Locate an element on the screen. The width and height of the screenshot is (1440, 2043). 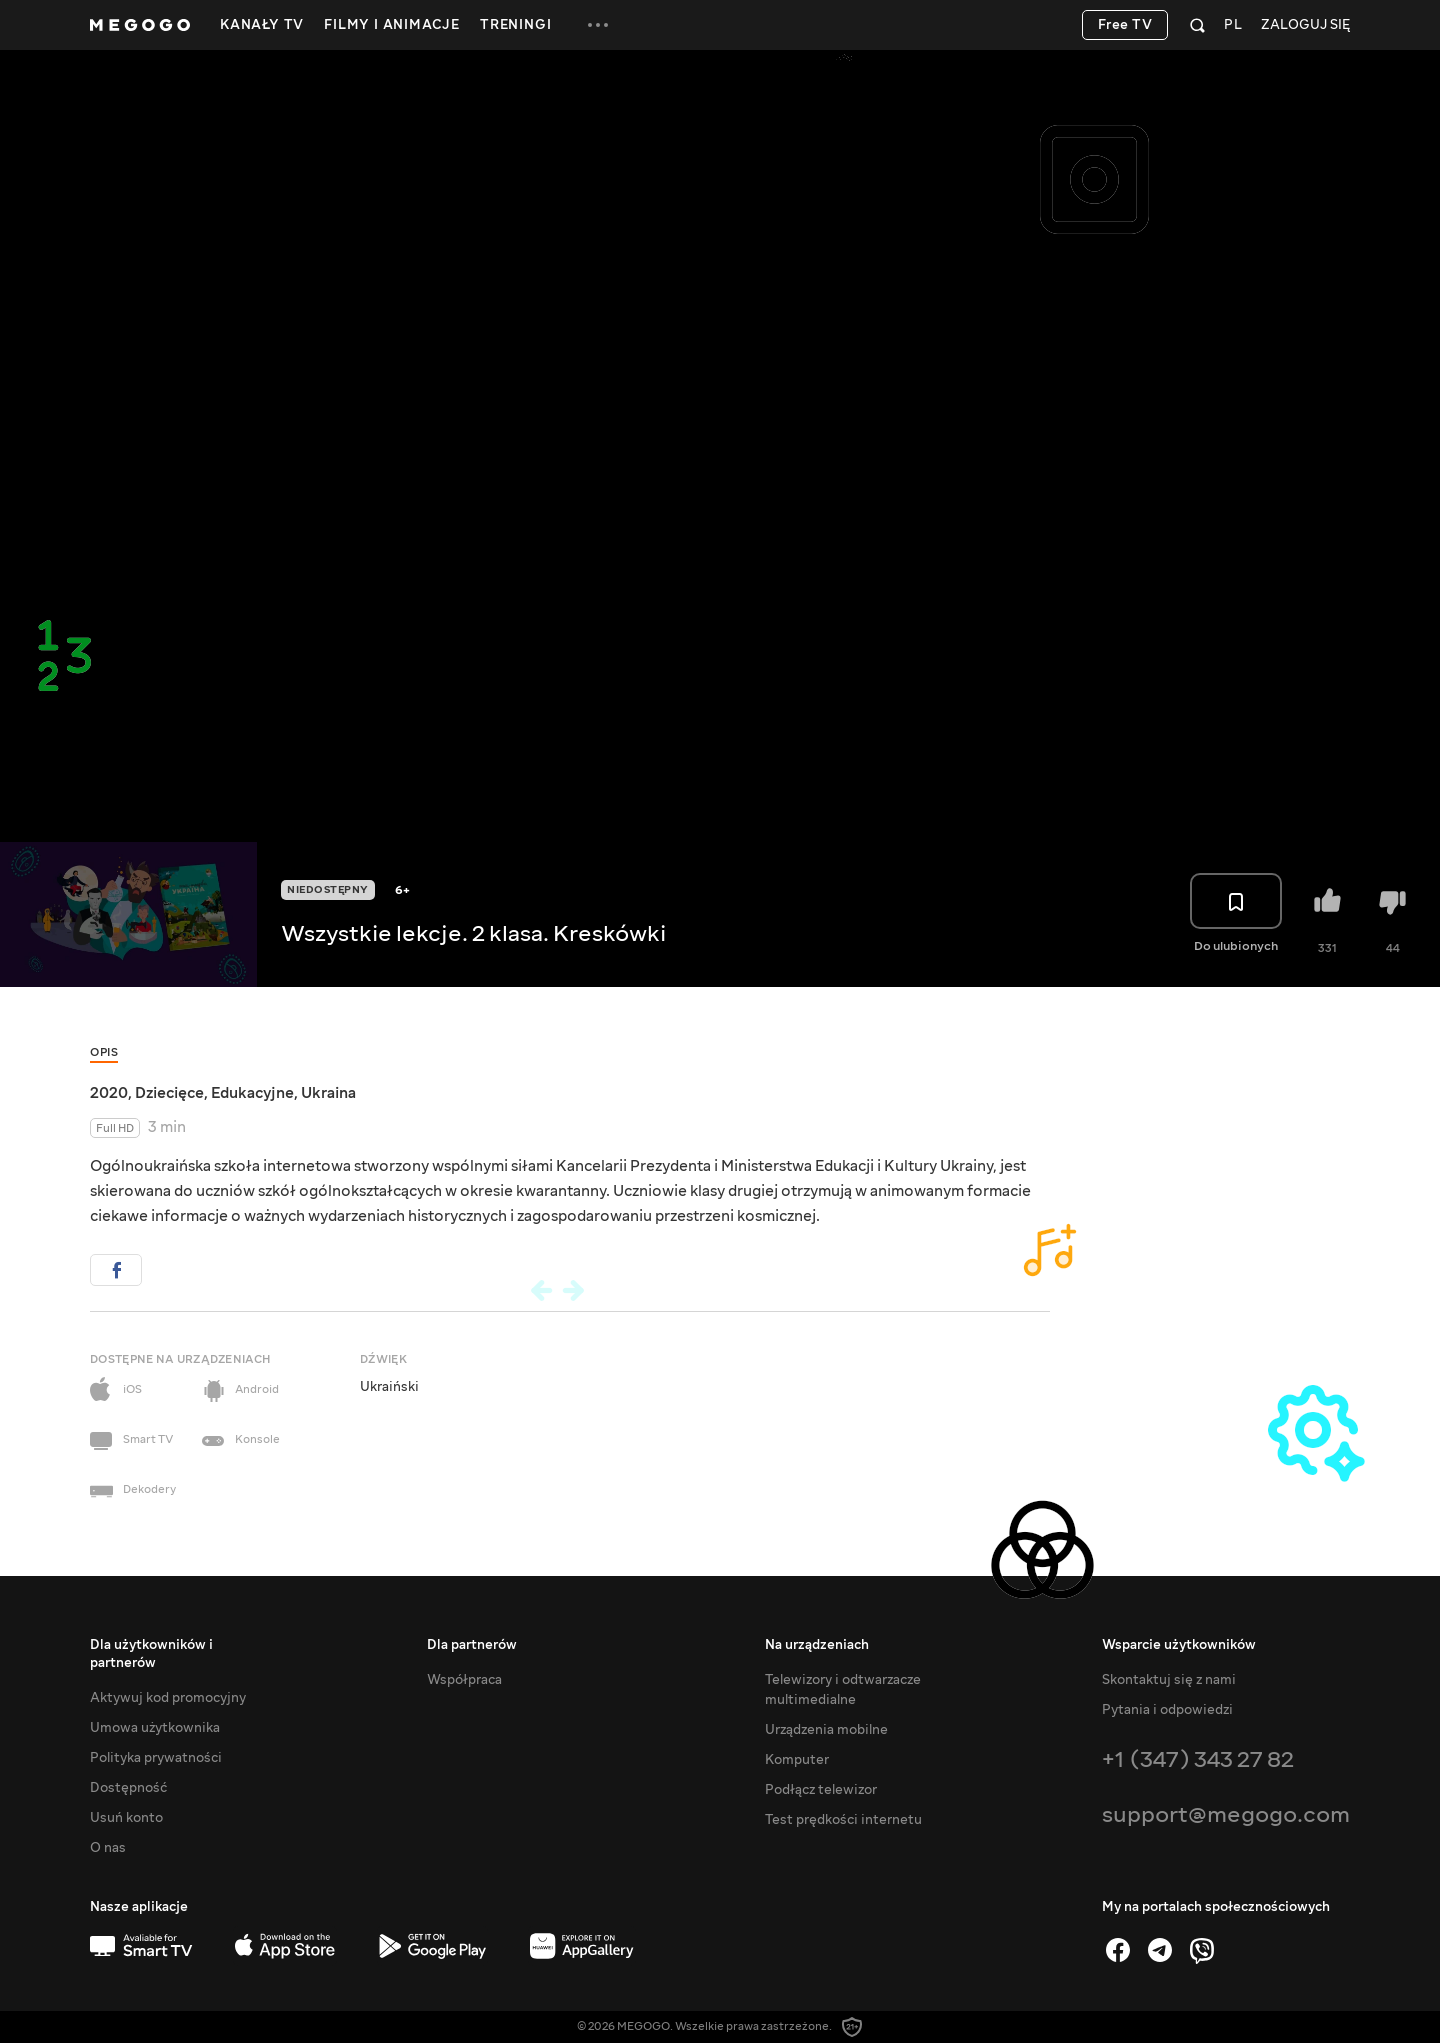
adjust horizontal position or spacing is located at coordinates (557, 1290).